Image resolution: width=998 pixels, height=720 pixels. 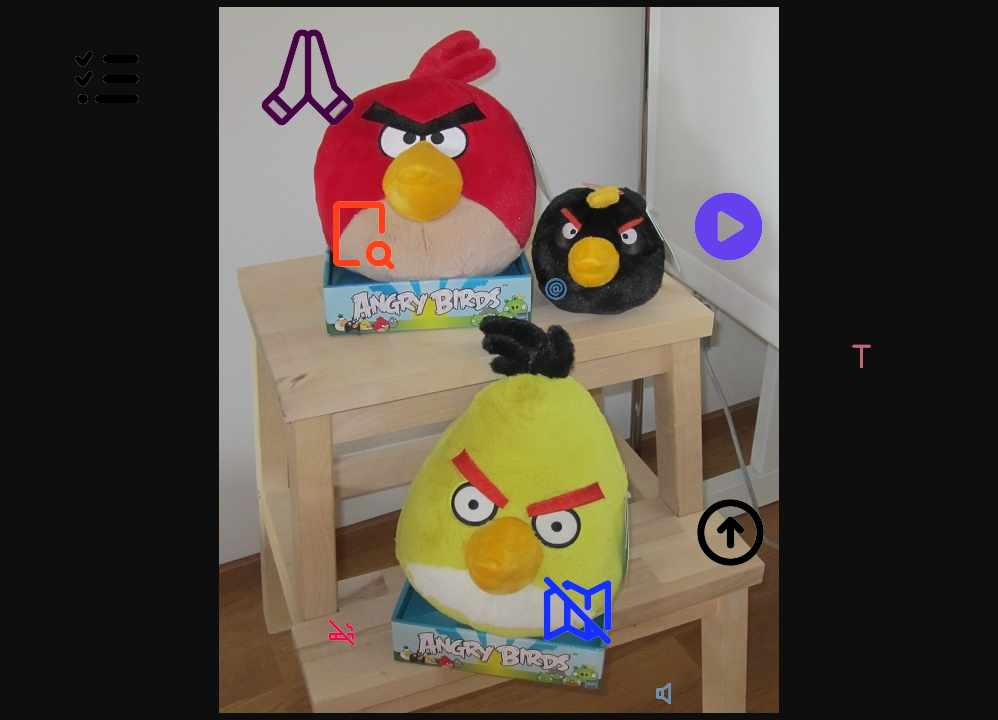 I want to click on map view is currently disabled, so click(x=577, y=610).